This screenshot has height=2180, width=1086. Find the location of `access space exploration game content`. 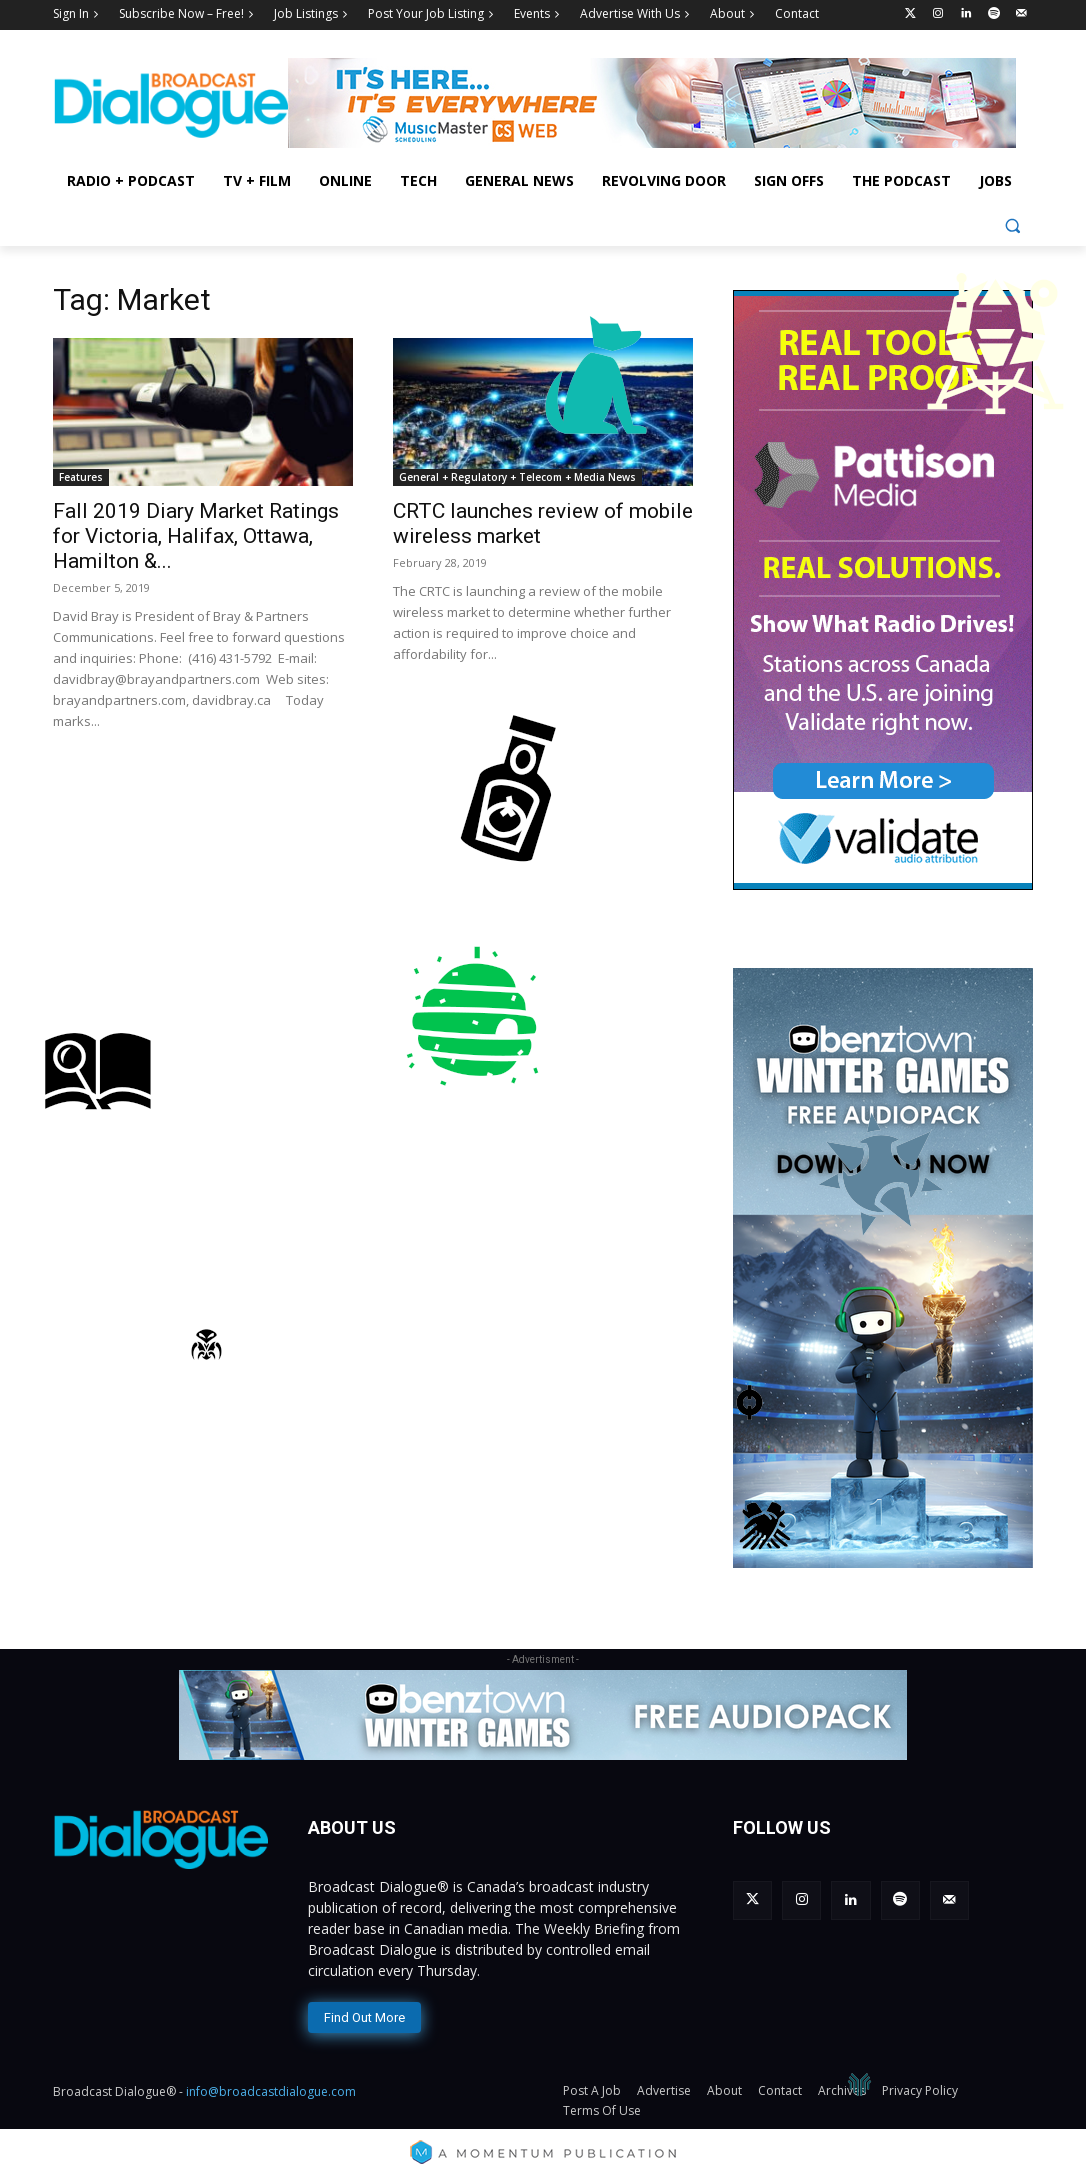

access space exploration game content is located at coordinates (995, 343).